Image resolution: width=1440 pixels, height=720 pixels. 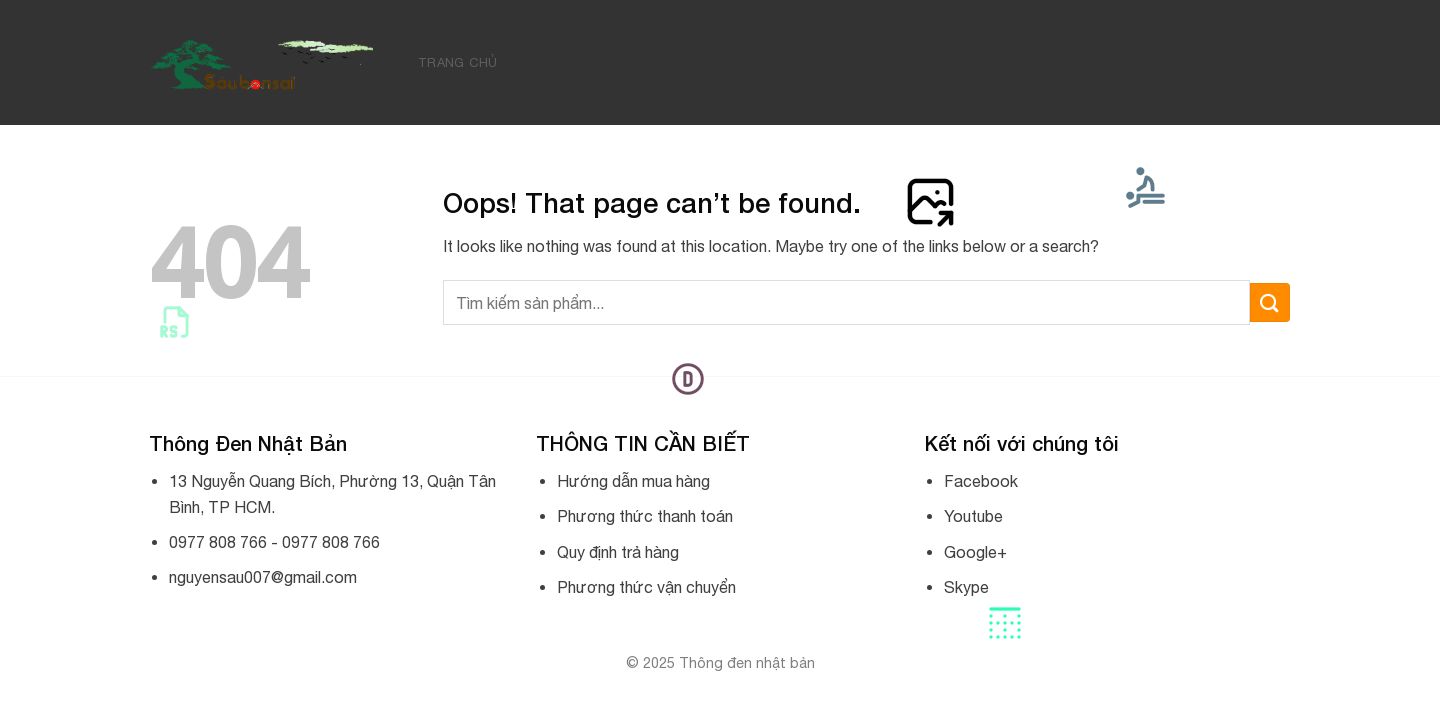 What do you see at coordinates (688, 379) in the screenshot?
I see `indicates a "D" grade or rating` at bounding box center [688, 379].